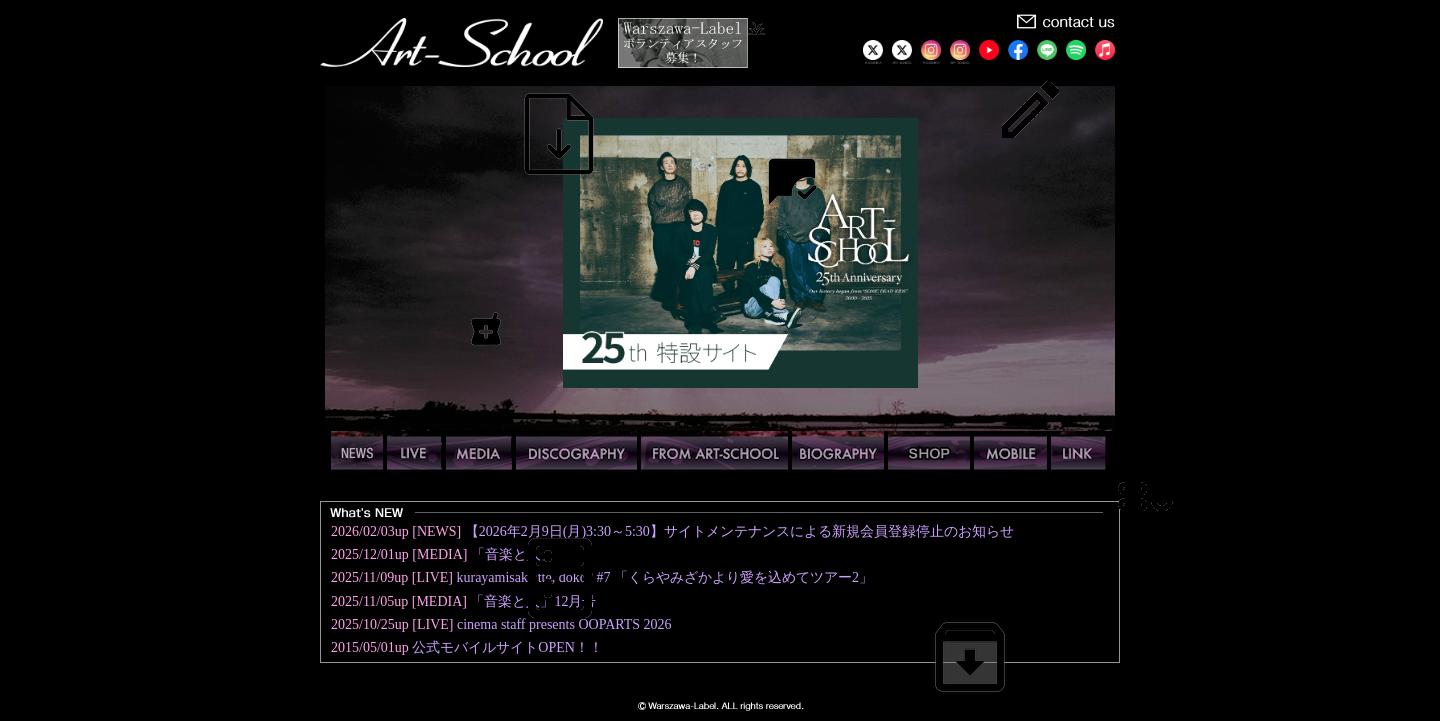 The height and width of the screenshot is (721, 1440). What do you see at coordinates (1030, 109) in the screenshot?
I see `edit this item` at bounding box center [1030, 109].